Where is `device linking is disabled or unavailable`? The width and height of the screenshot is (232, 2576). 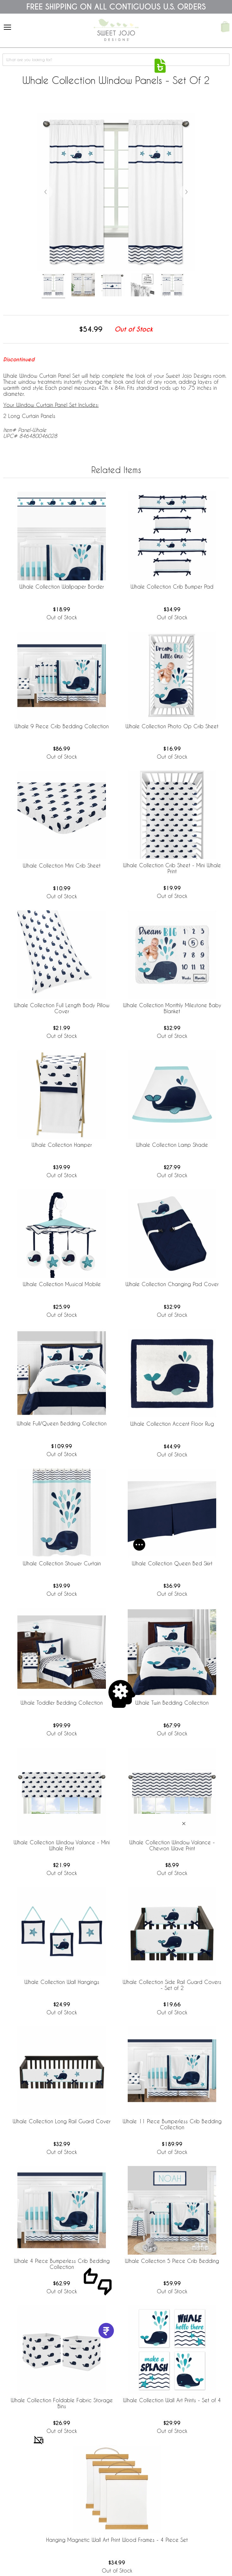
device linking is disabled or unavailable is located at coordinates (39, 2440).